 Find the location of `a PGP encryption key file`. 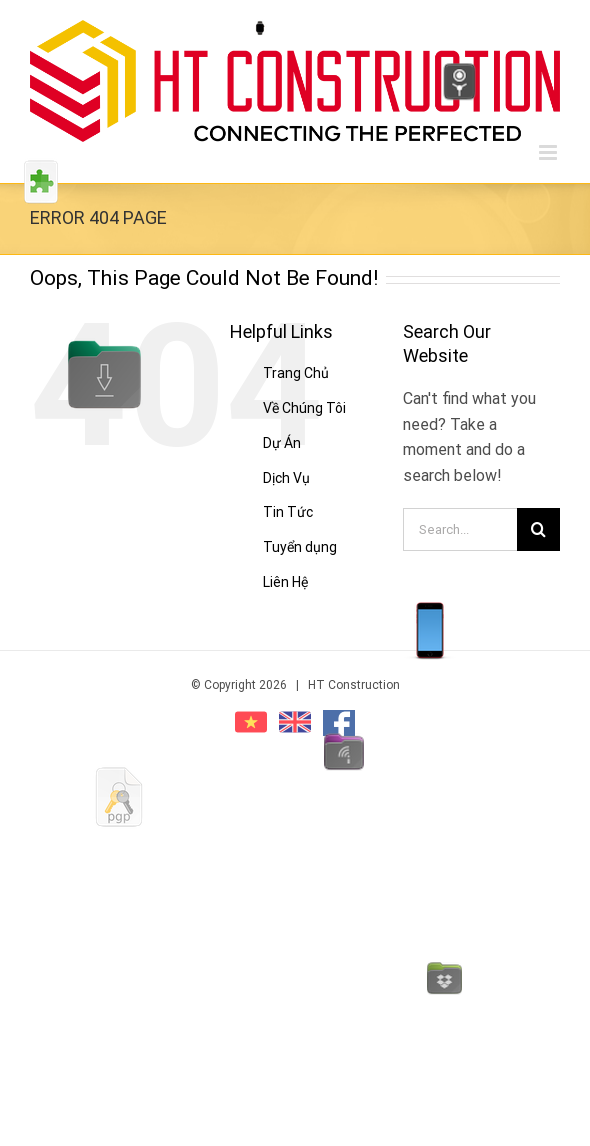

a PGP encryption key file is located at coordinates (119, 797).